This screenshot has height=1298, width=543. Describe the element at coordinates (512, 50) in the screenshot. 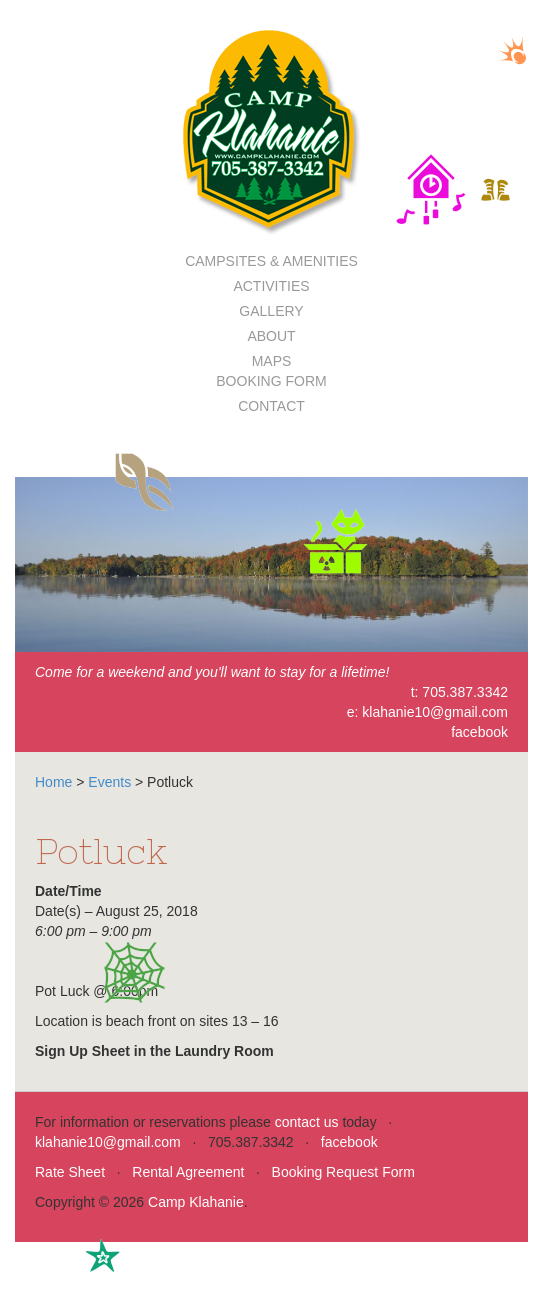

I see `hypersonic melon power-up or special ability` at that location.